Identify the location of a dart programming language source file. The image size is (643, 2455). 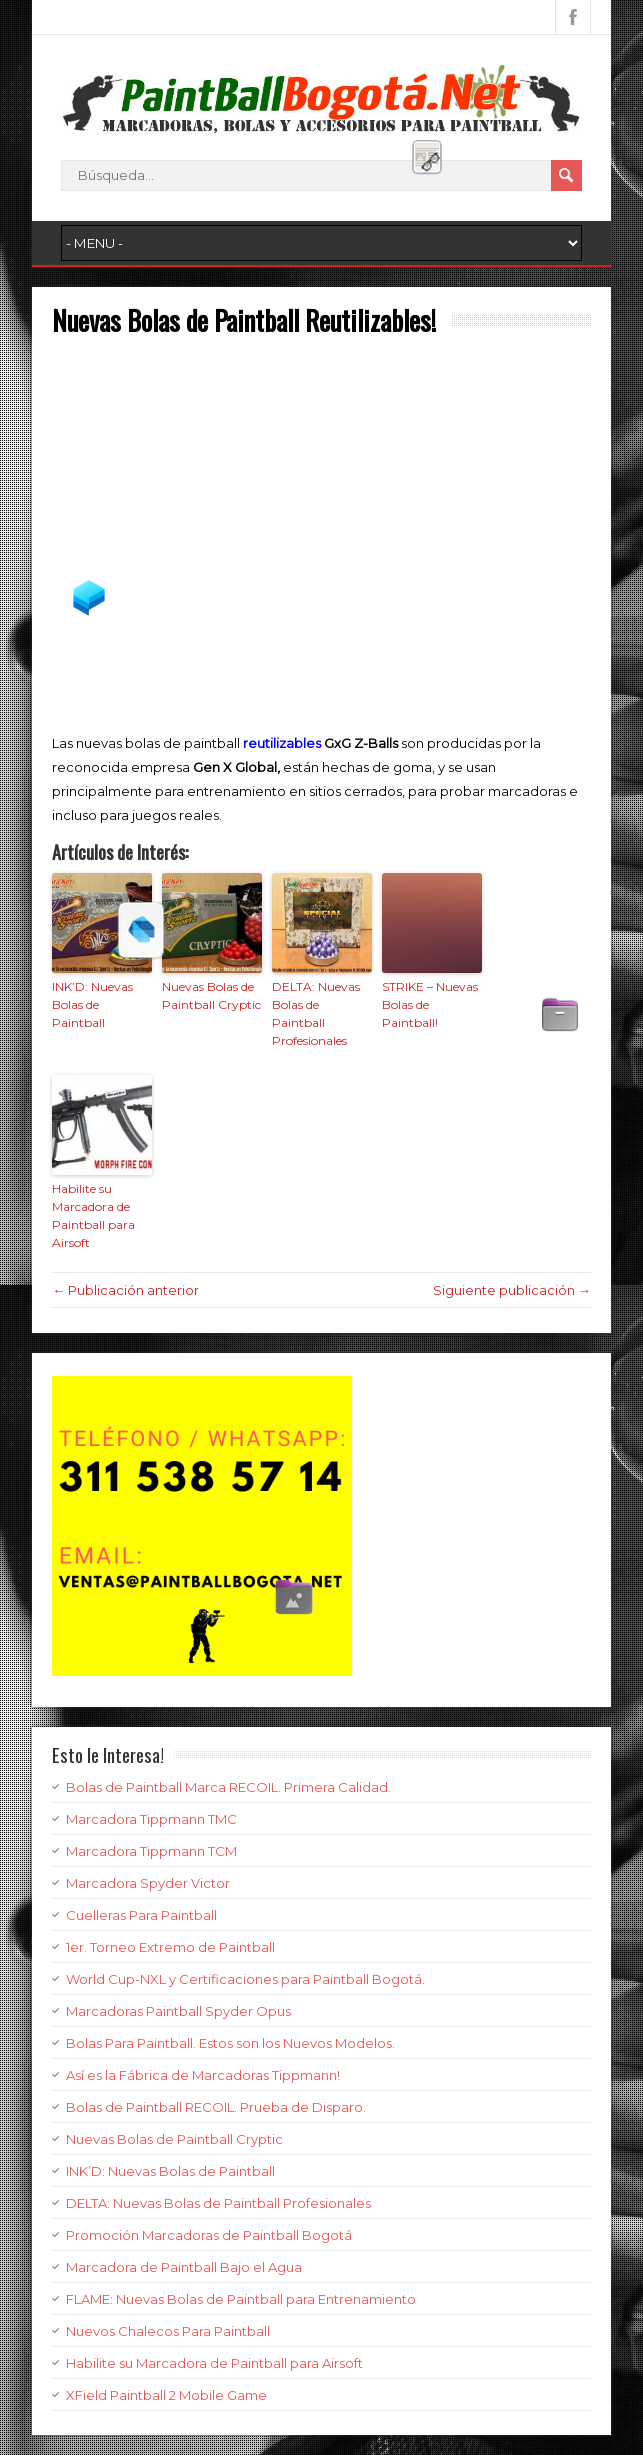
(141, 930).